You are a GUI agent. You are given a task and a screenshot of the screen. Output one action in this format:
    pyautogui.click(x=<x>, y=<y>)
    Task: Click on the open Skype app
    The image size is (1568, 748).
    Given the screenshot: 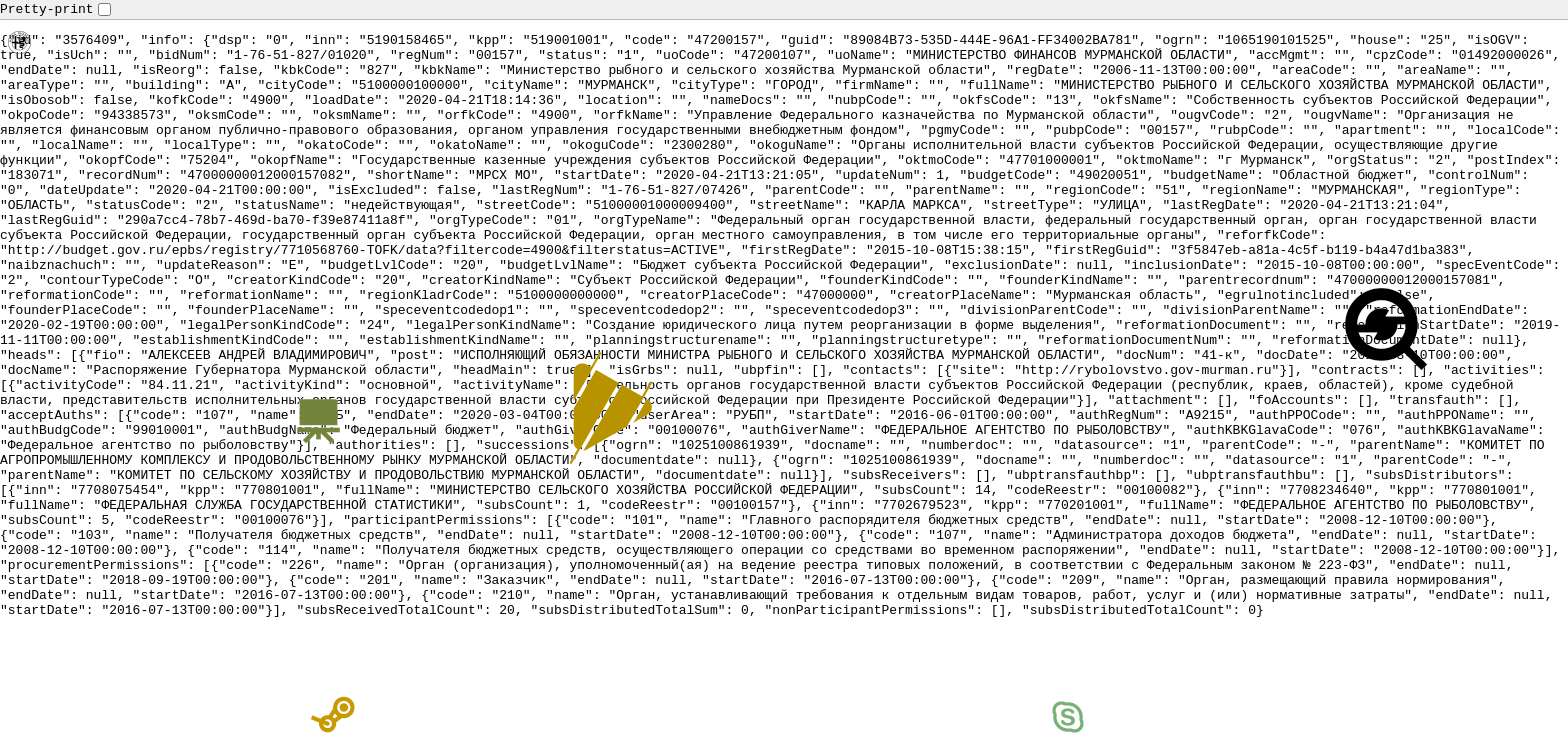 What is the action you would take?
    pyautogui.click(x=1068, y=717)
    